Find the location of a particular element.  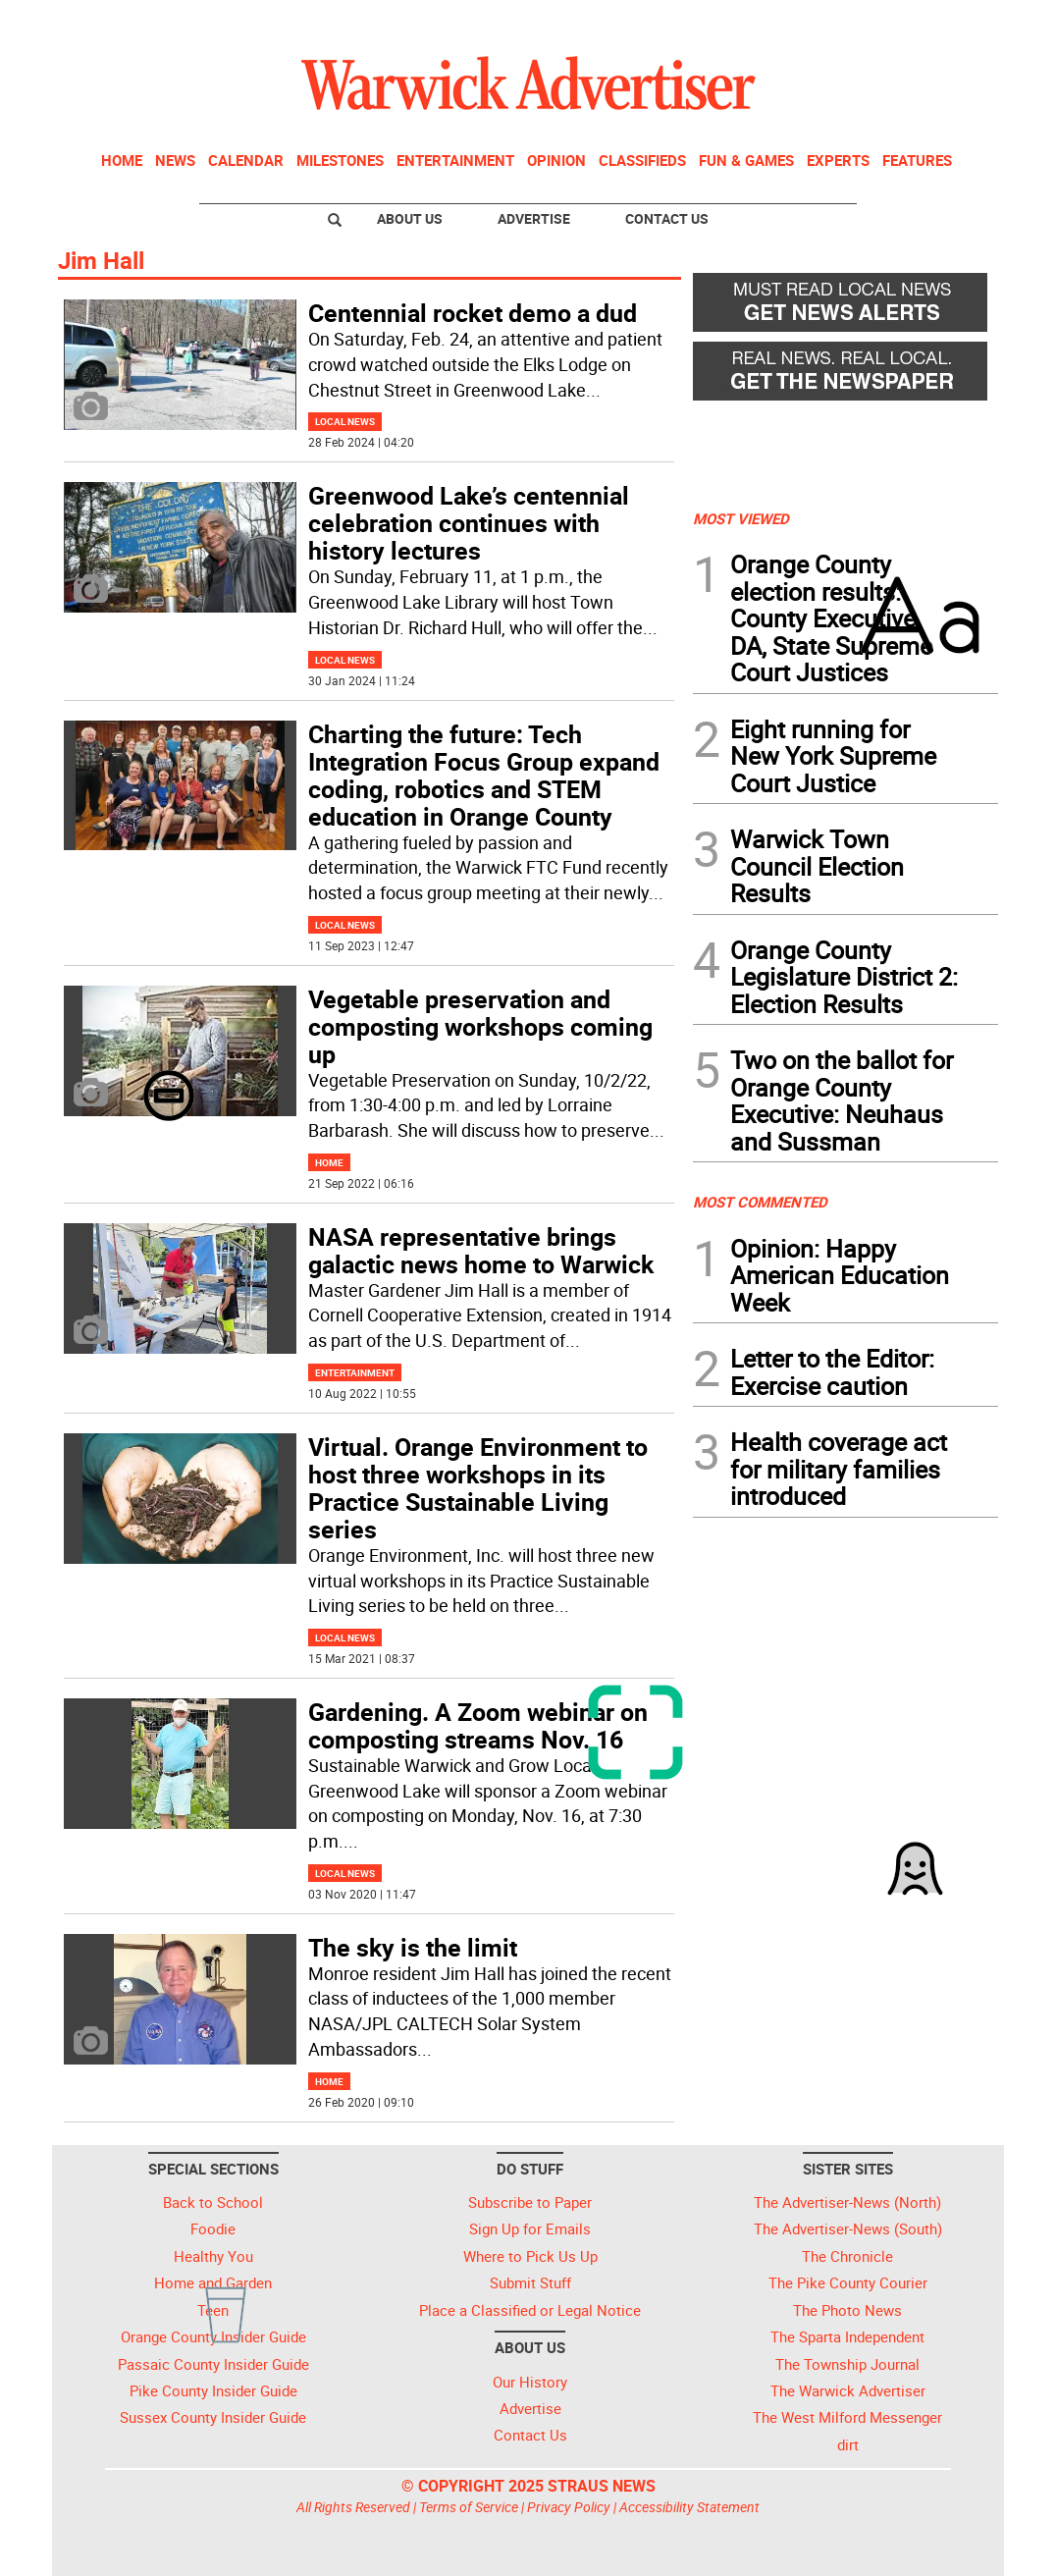

scan a QR code or barcode is located at coordinates (635, 1732).